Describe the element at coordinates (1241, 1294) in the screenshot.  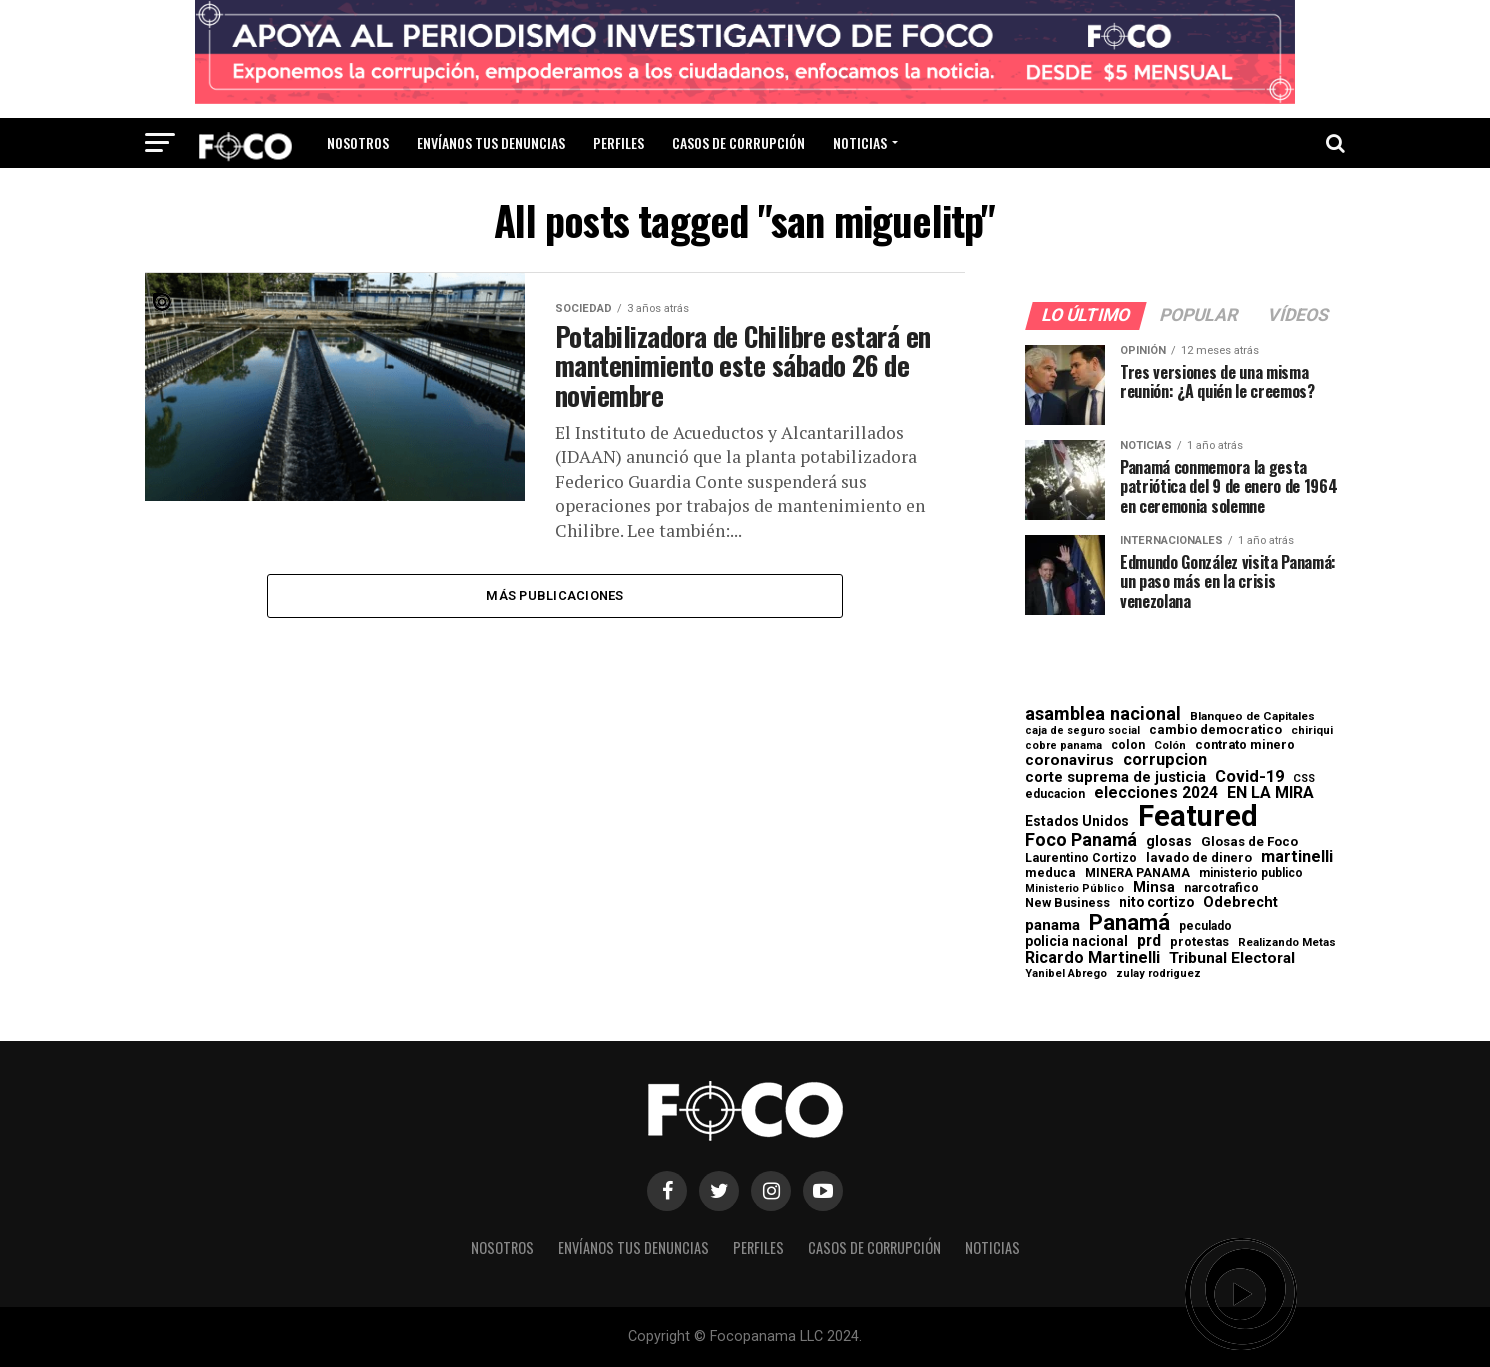
I see `open mpv media player` at that location.